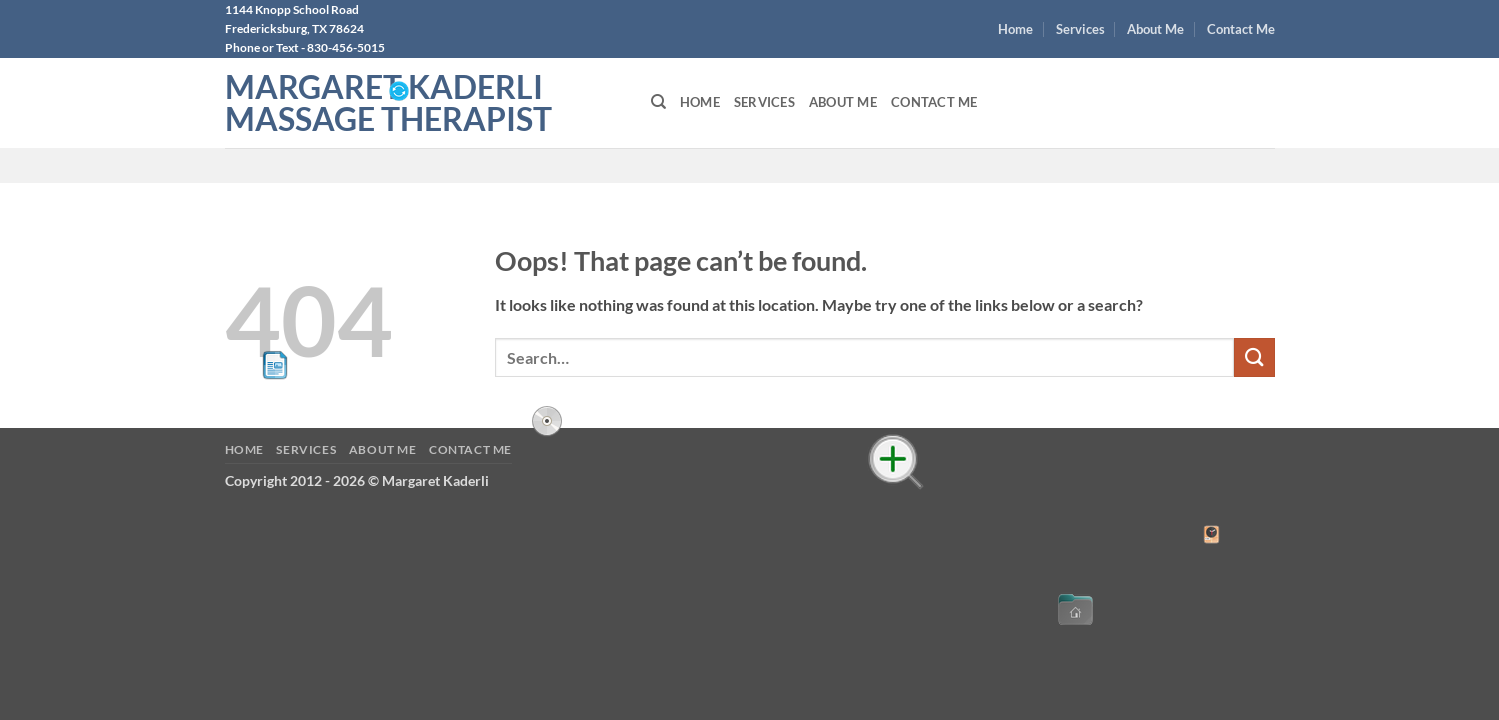 This screenshot has width=1499, height=720. Describe the element at coordinates (1211, 534) in the screenshot. I see `indicates package manager is waiting or queued` at that location.